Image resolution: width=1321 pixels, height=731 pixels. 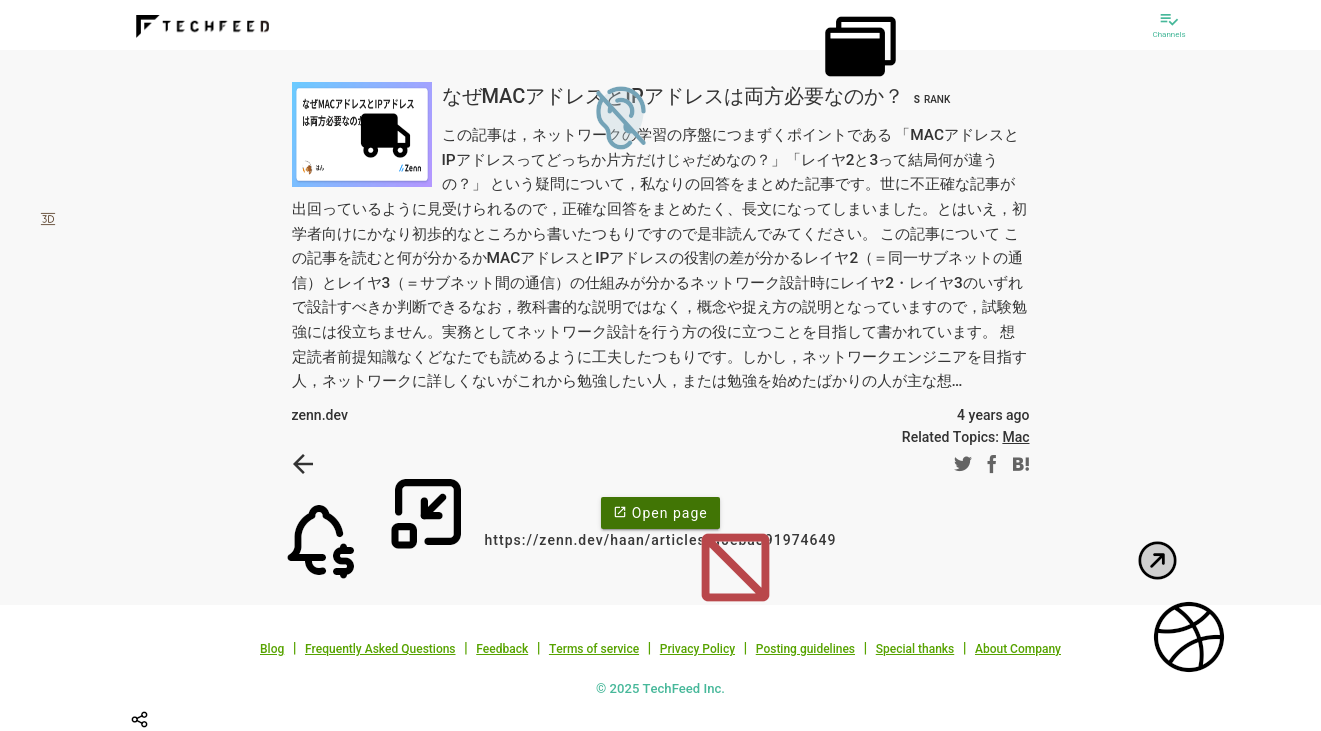 I want to click on share content with others, so click(x=139, y=719).